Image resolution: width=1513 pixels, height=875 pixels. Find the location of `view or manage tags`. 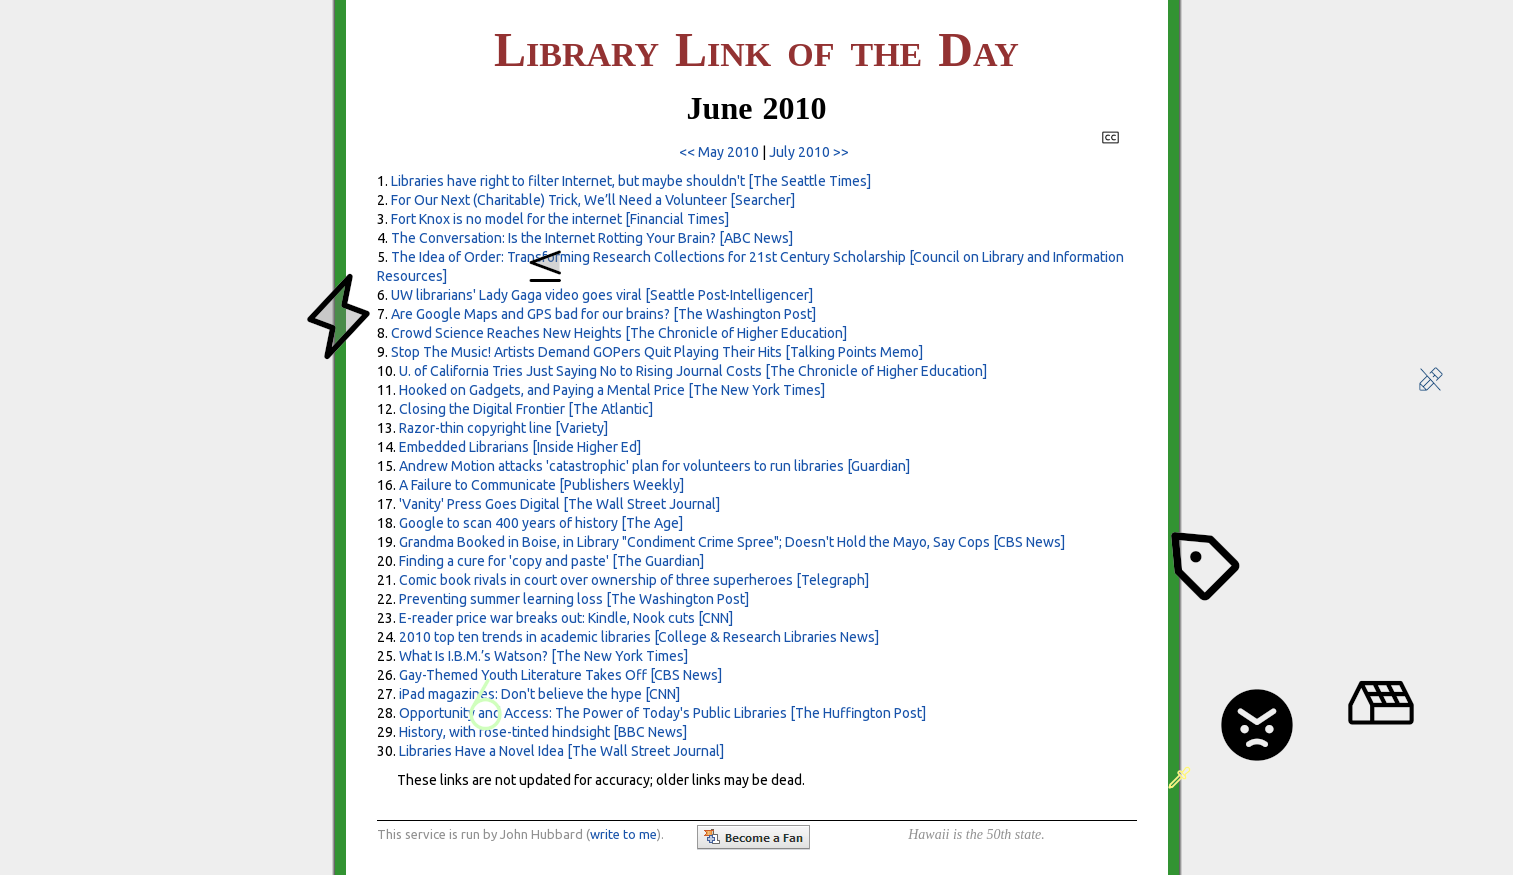

view or manage tags is located at coordinates (1201, 562).